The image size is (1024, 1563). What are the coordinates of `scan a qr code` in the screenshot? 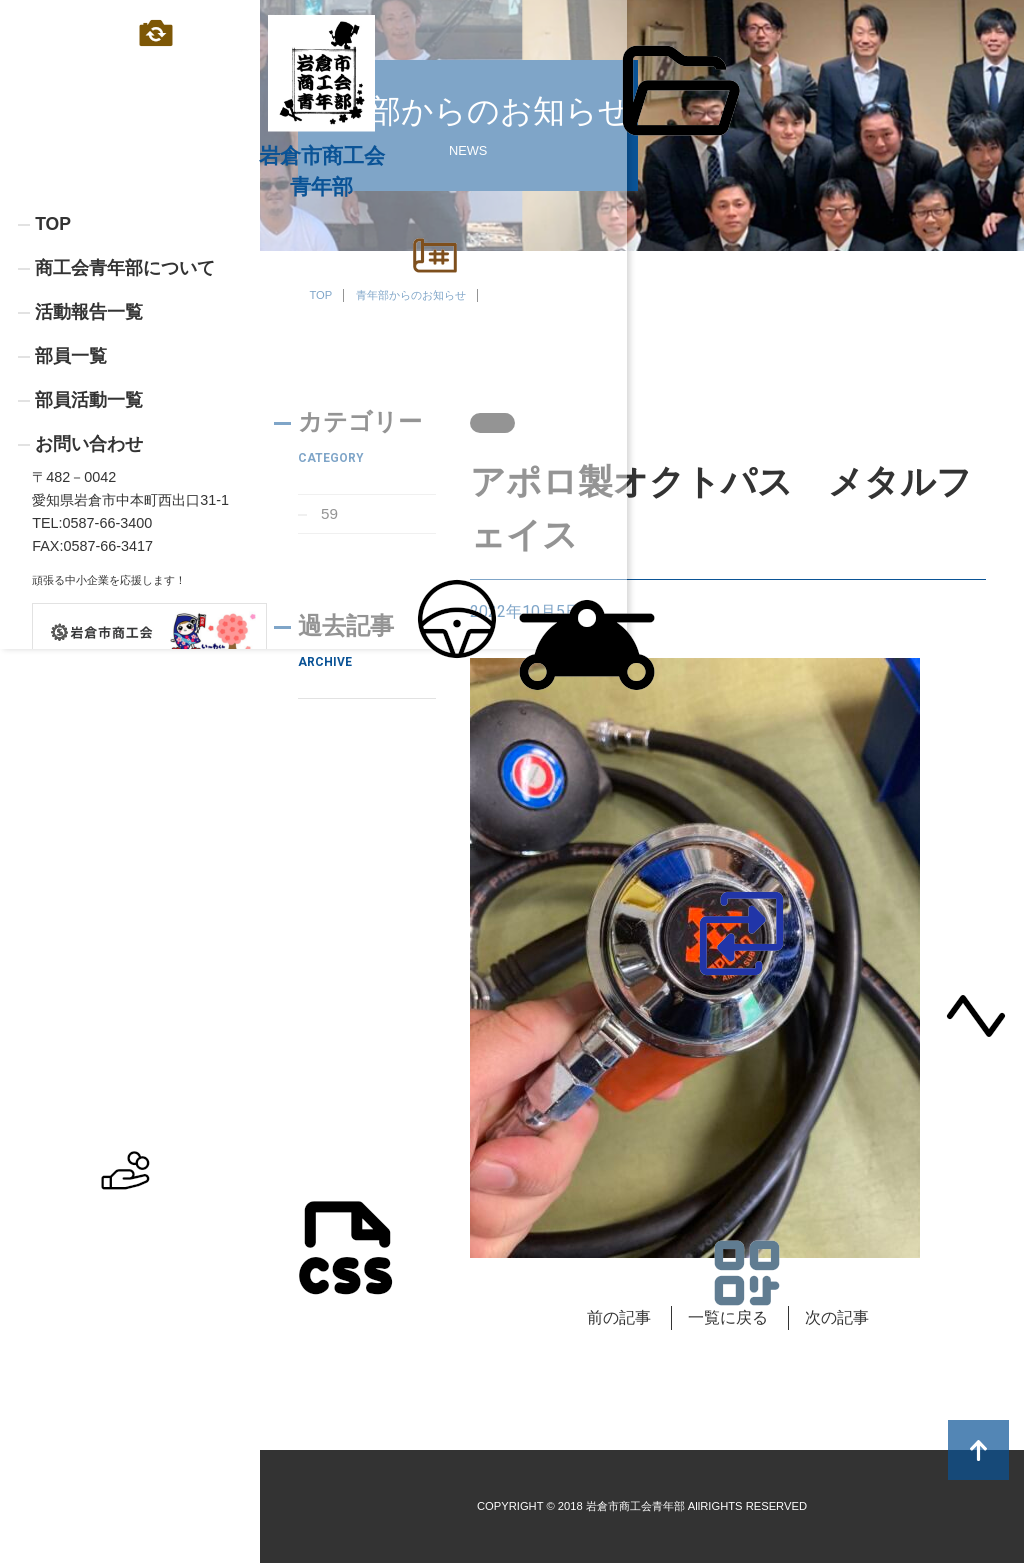 It's located at (747, 1273).